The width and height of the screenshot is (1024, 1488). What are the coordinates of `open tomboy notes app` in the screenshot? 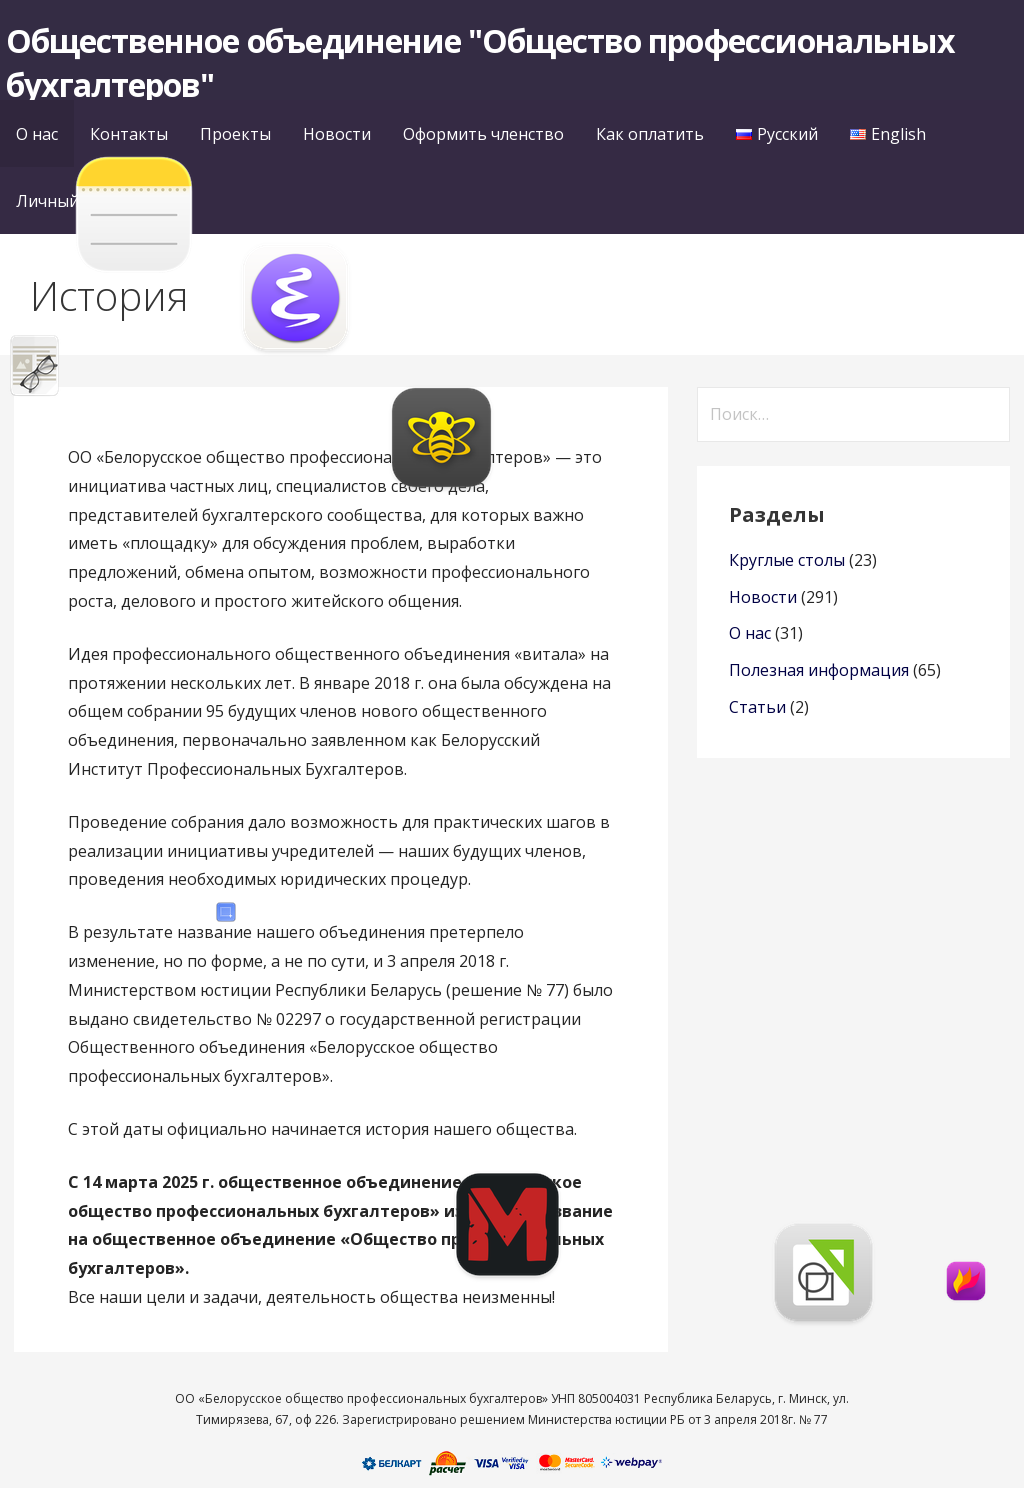 It's located at (134, 215).